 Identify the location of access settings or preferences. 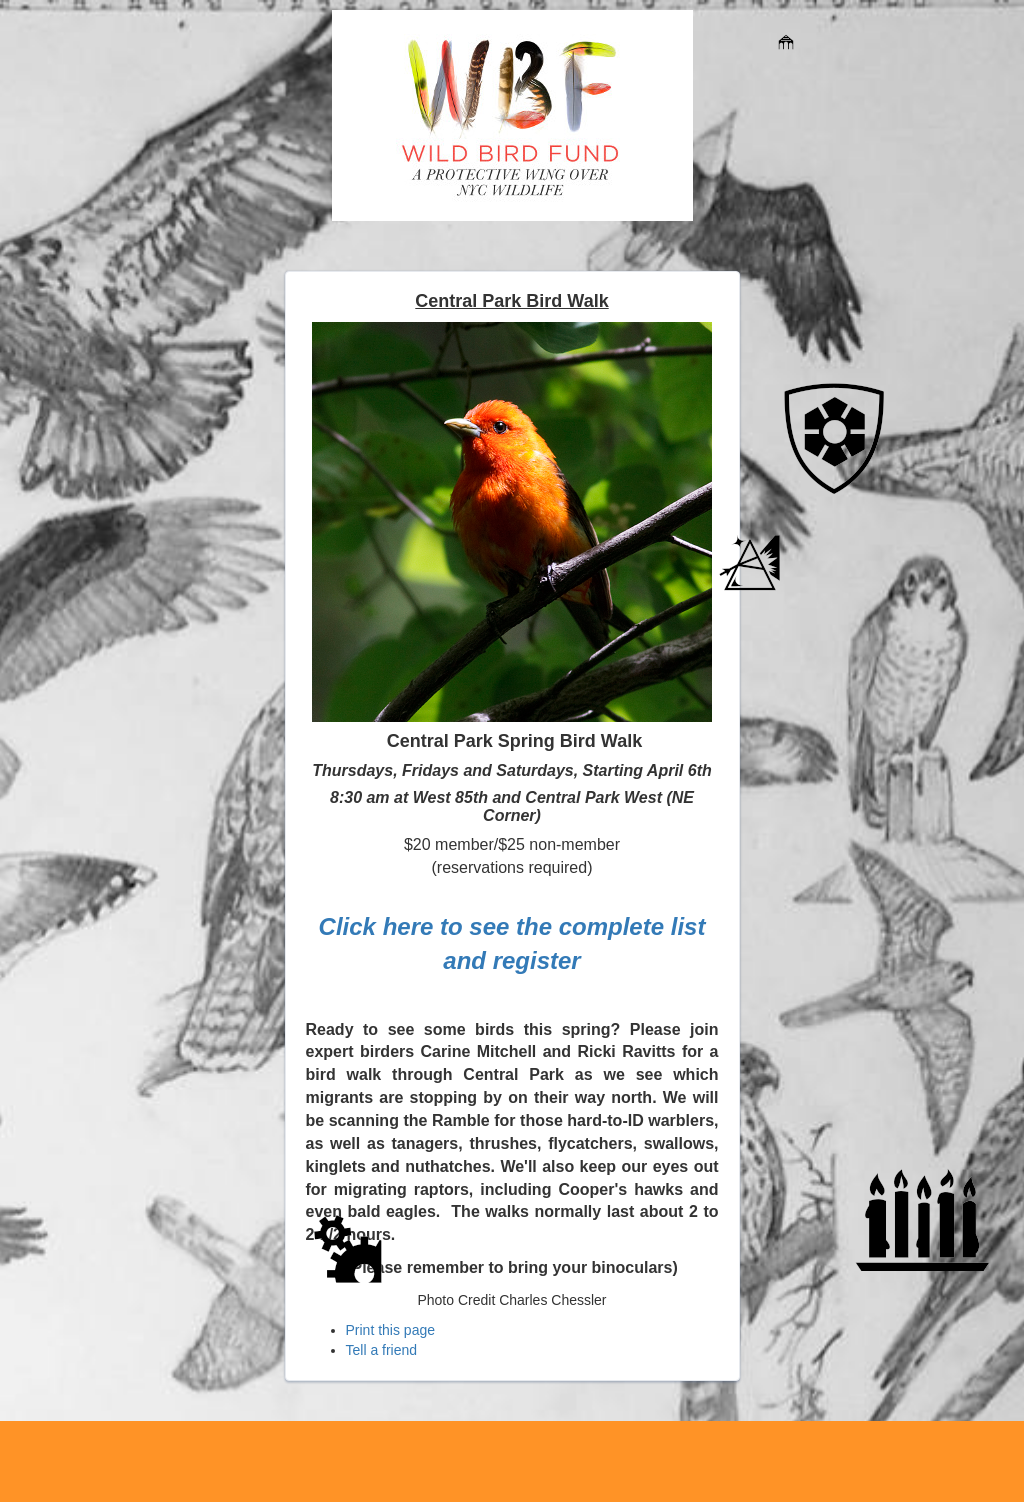
(347, 1248).